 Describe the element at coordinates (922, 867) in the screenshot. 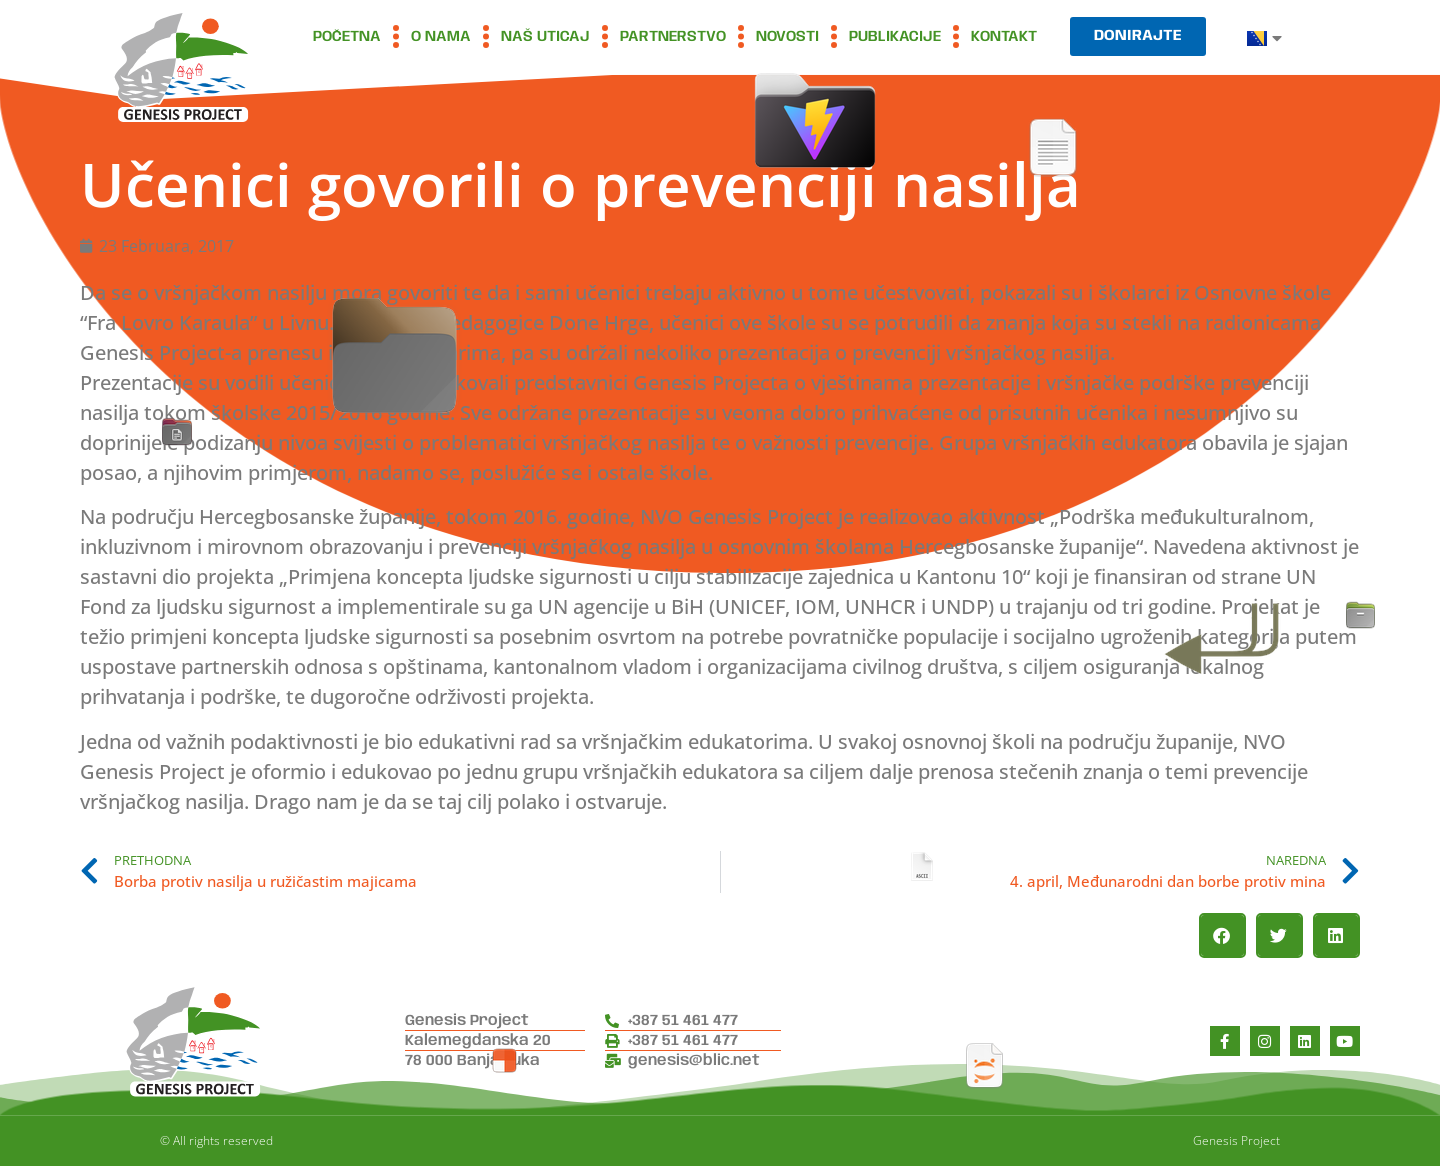

I see `a plain text or ascii file type indicator` at that location.